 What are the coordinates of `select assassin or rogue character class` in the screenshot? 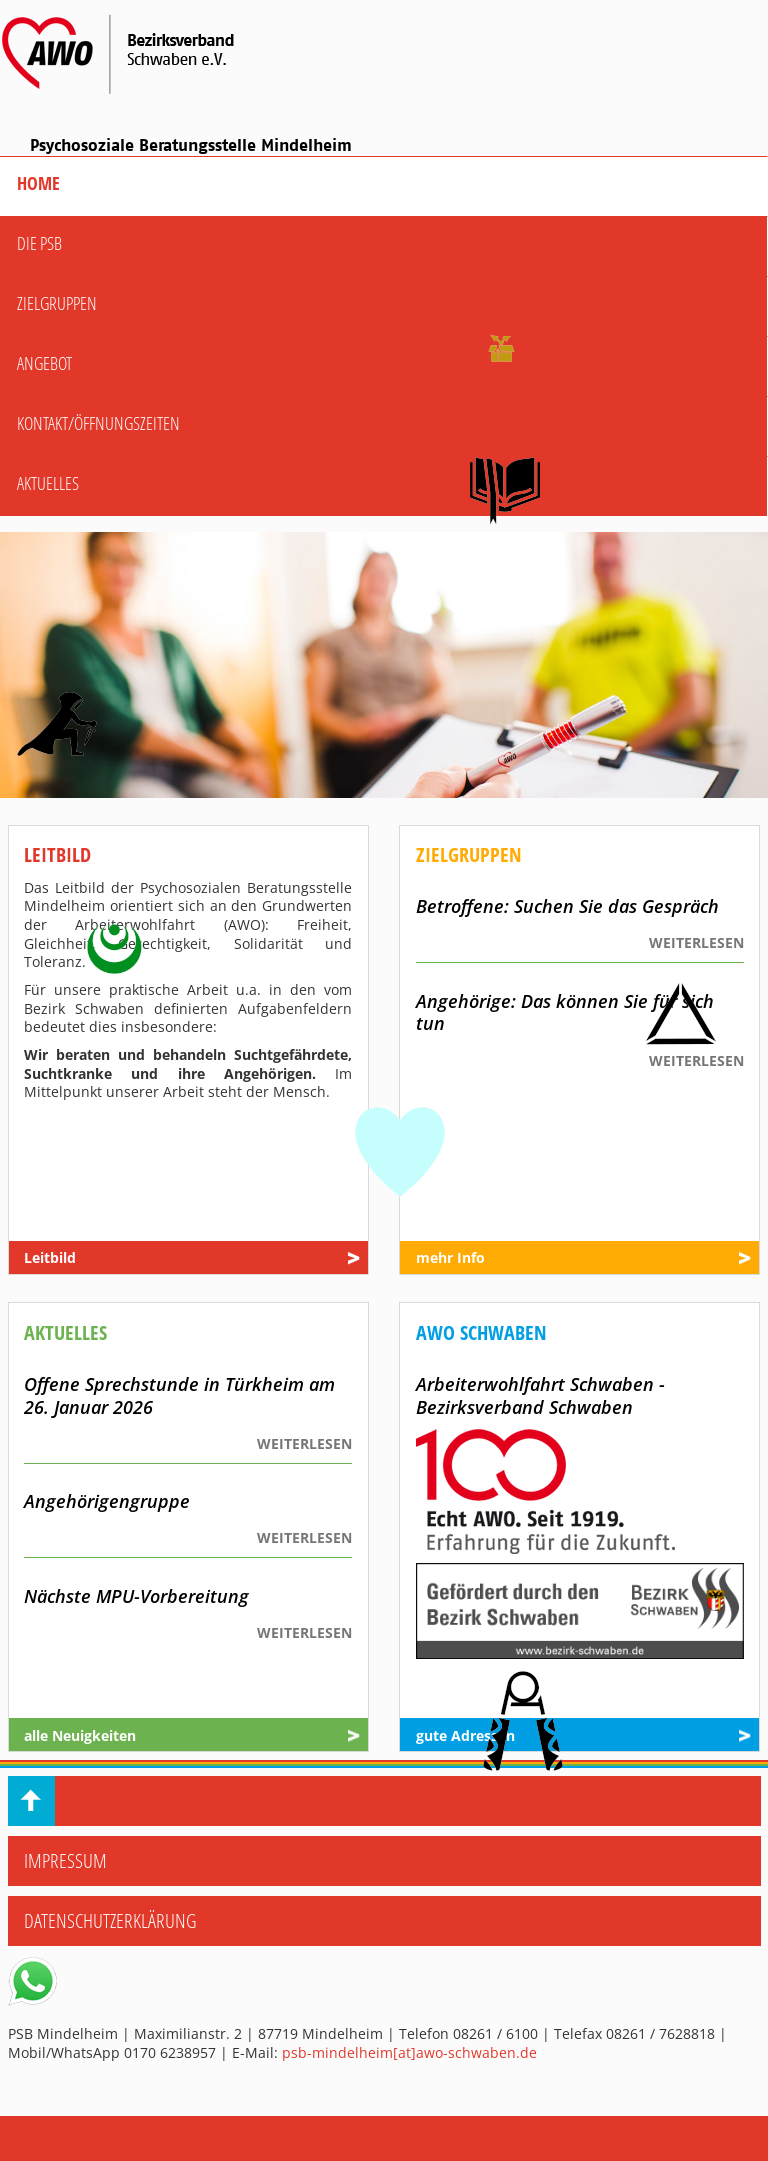 It's located at (57, 724).